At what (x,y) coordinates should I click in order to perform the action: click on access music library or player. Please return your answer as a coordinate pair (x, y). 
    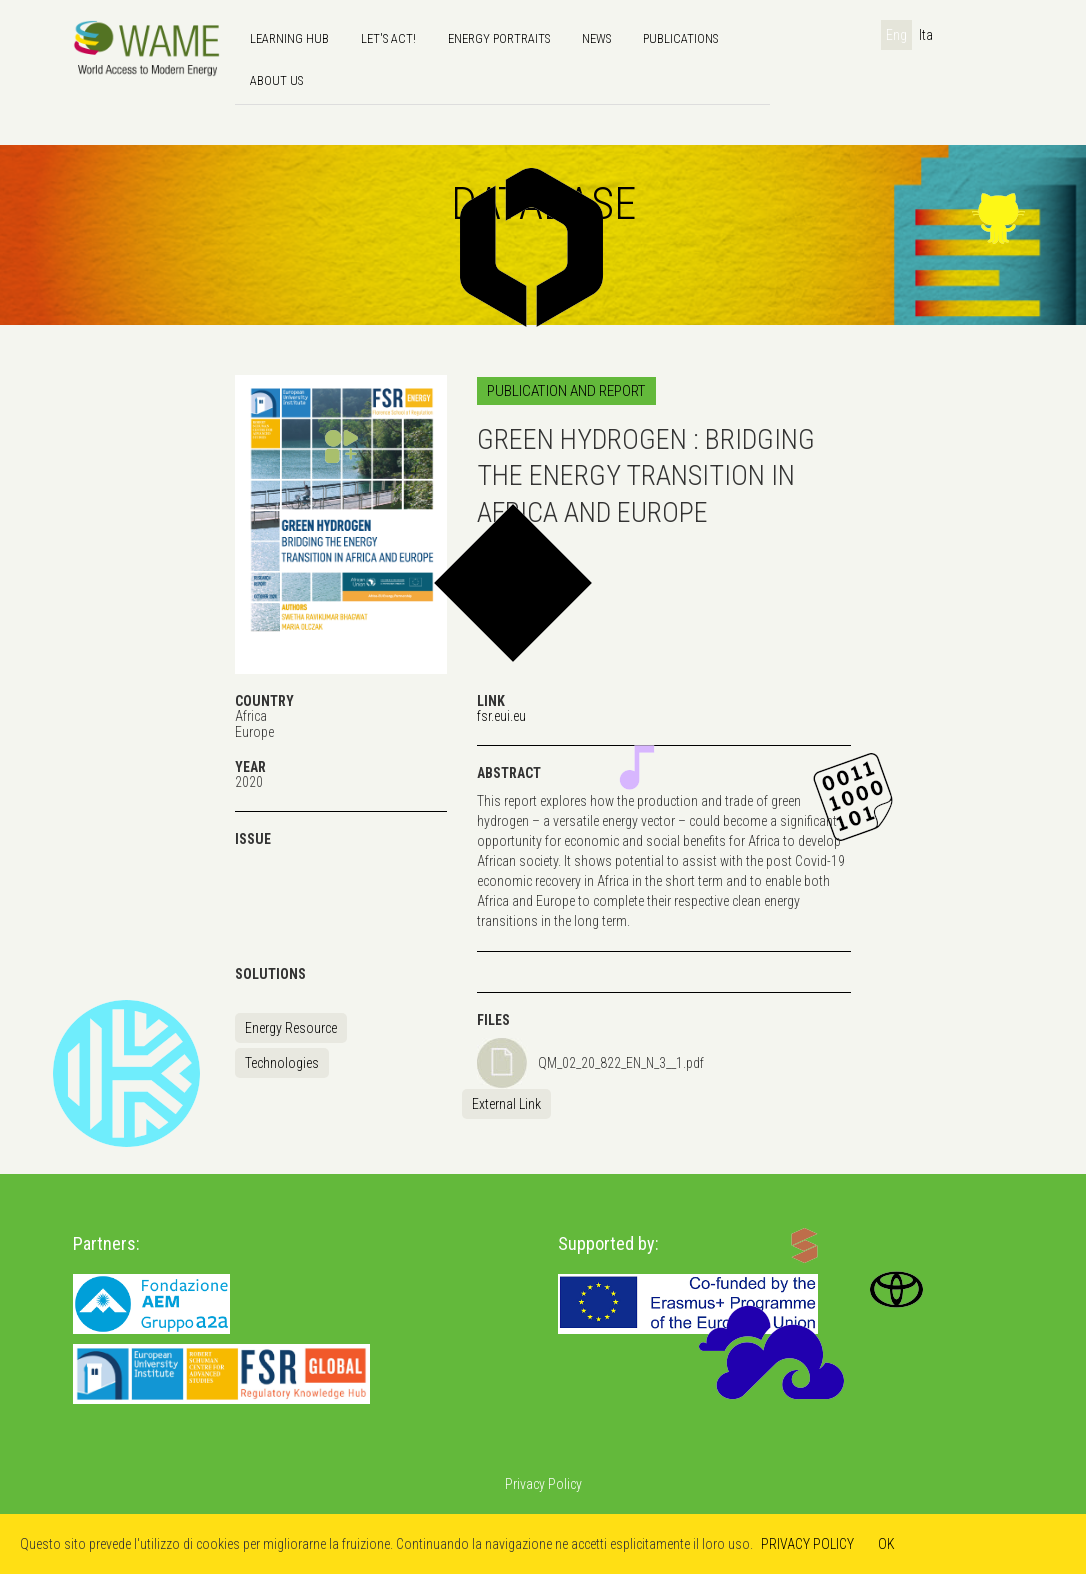
    Looking at the image, I should click on (634, 767).